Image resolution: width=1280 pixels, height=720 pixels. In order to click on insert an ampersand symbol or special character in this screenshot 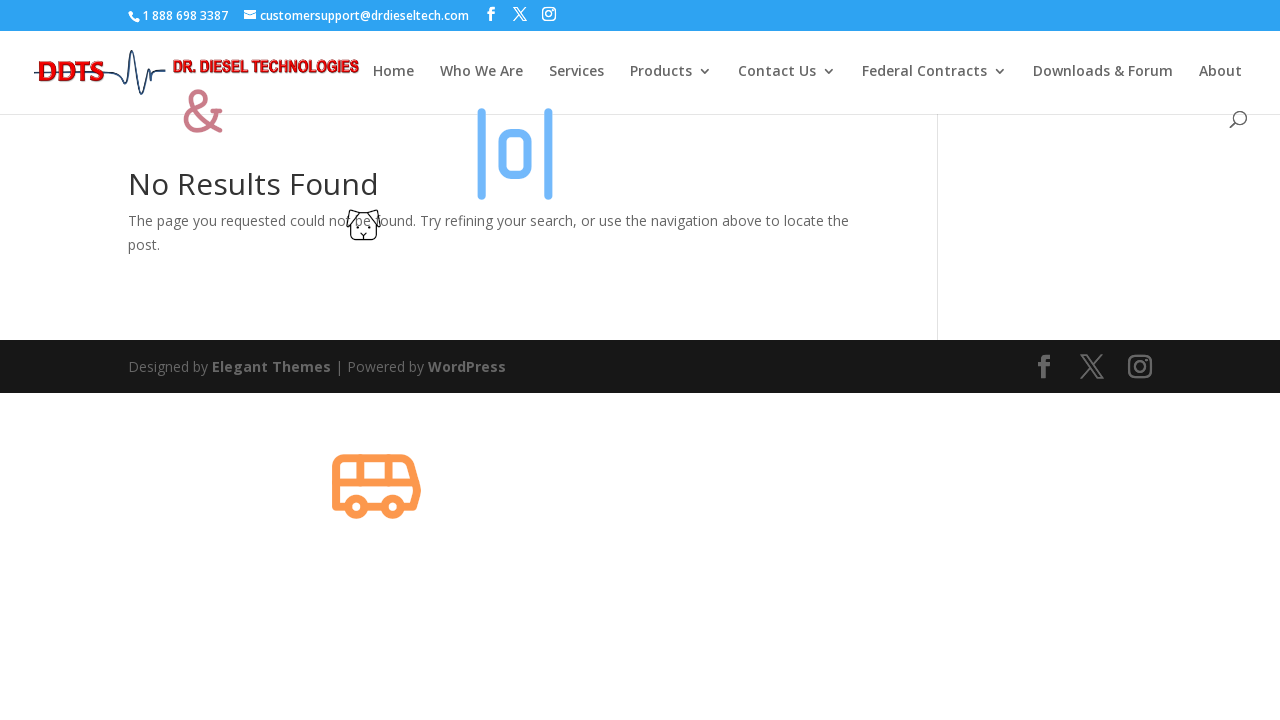, I will do `click(203, 111)`.